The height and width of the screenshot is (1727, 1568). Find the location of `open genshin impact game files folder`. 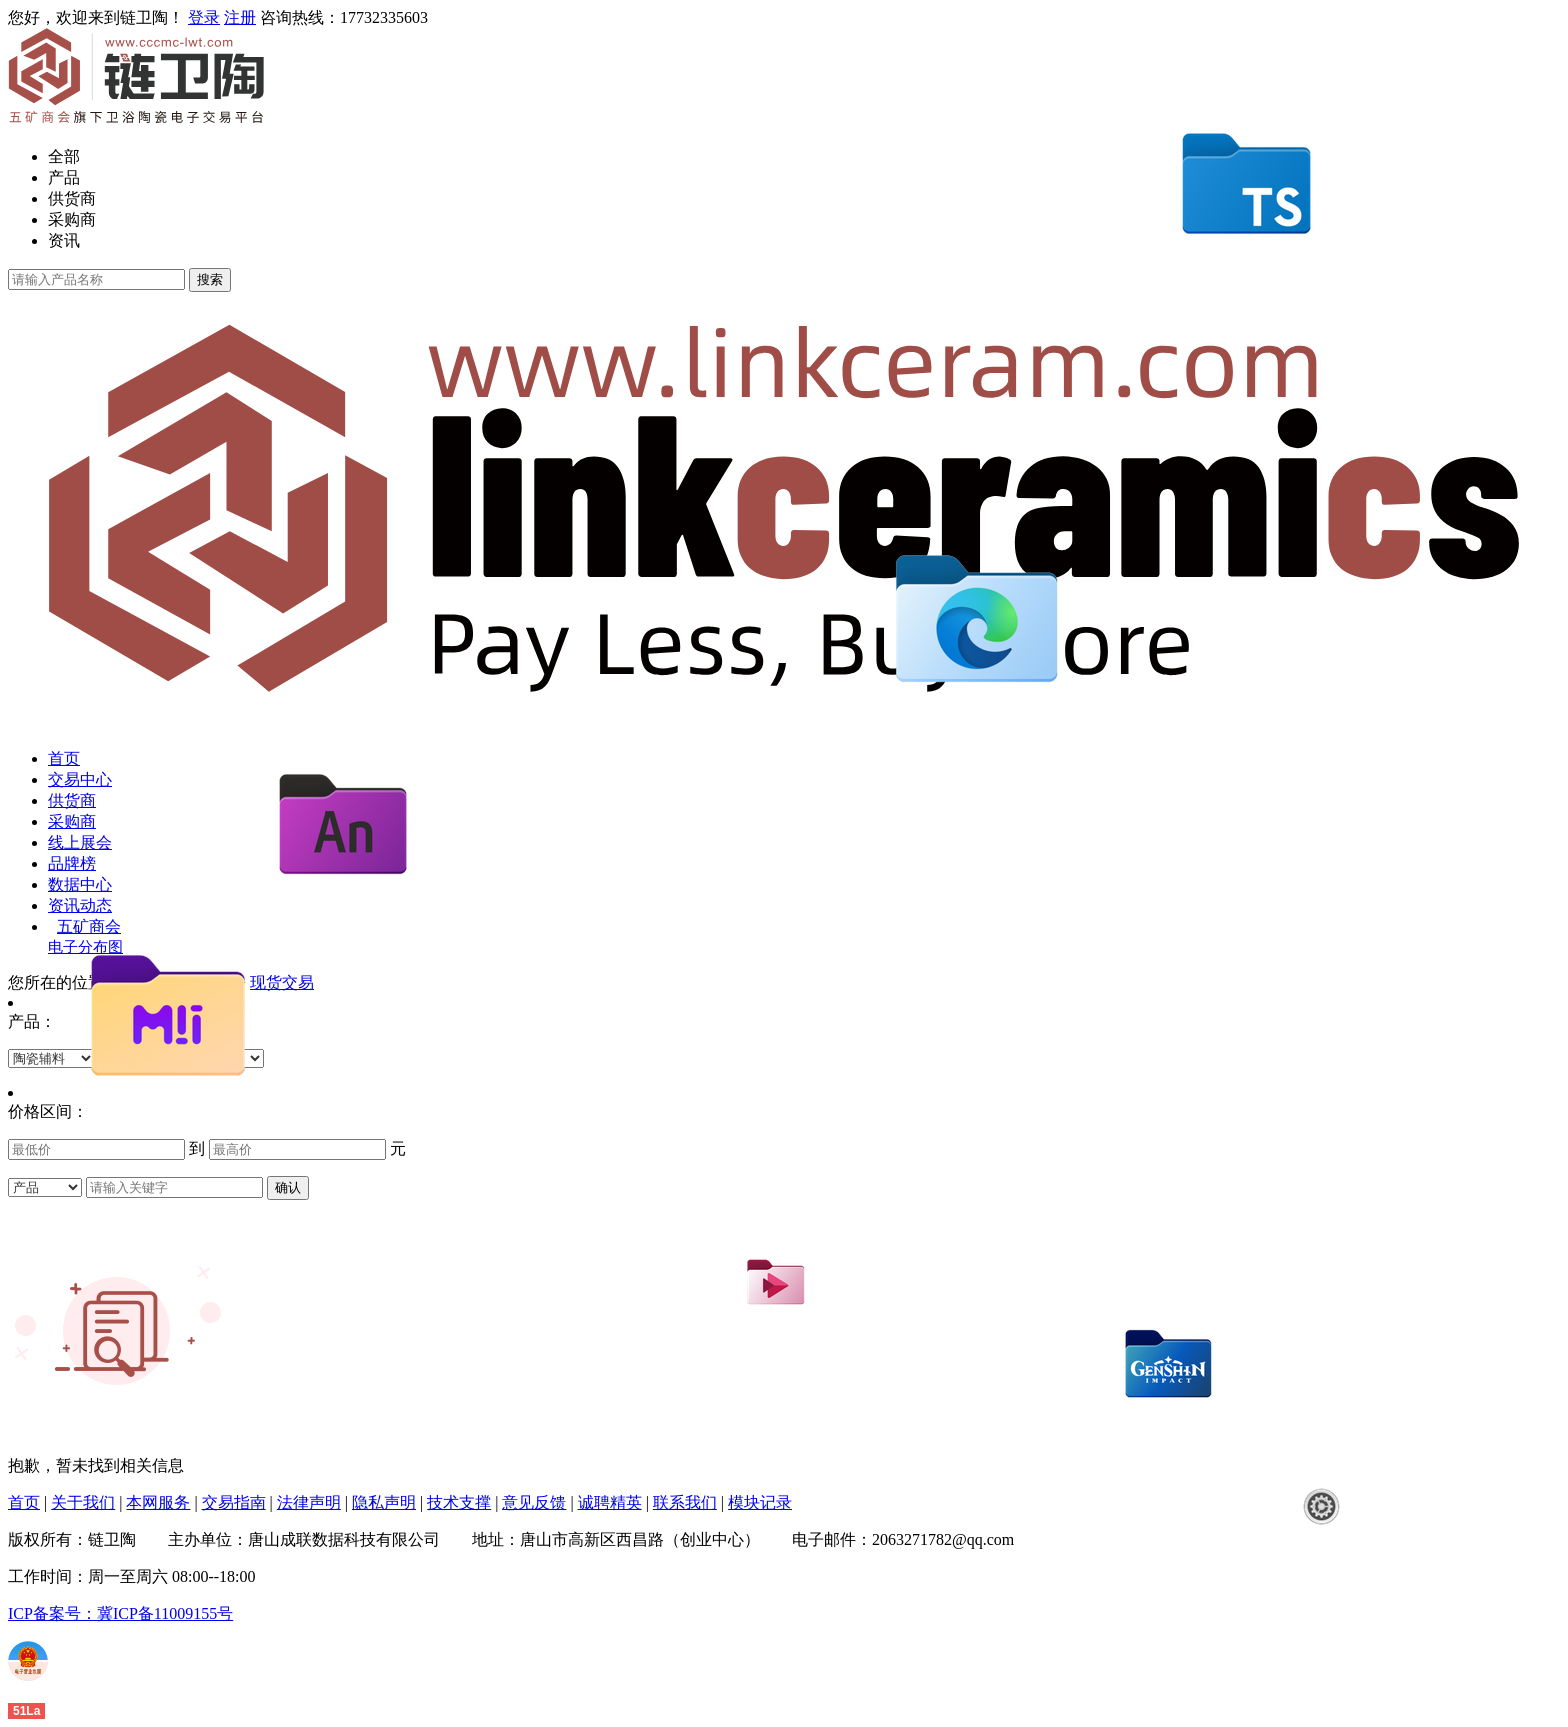

open genshin impact game files folder is located at coordinates (1168, 1366).